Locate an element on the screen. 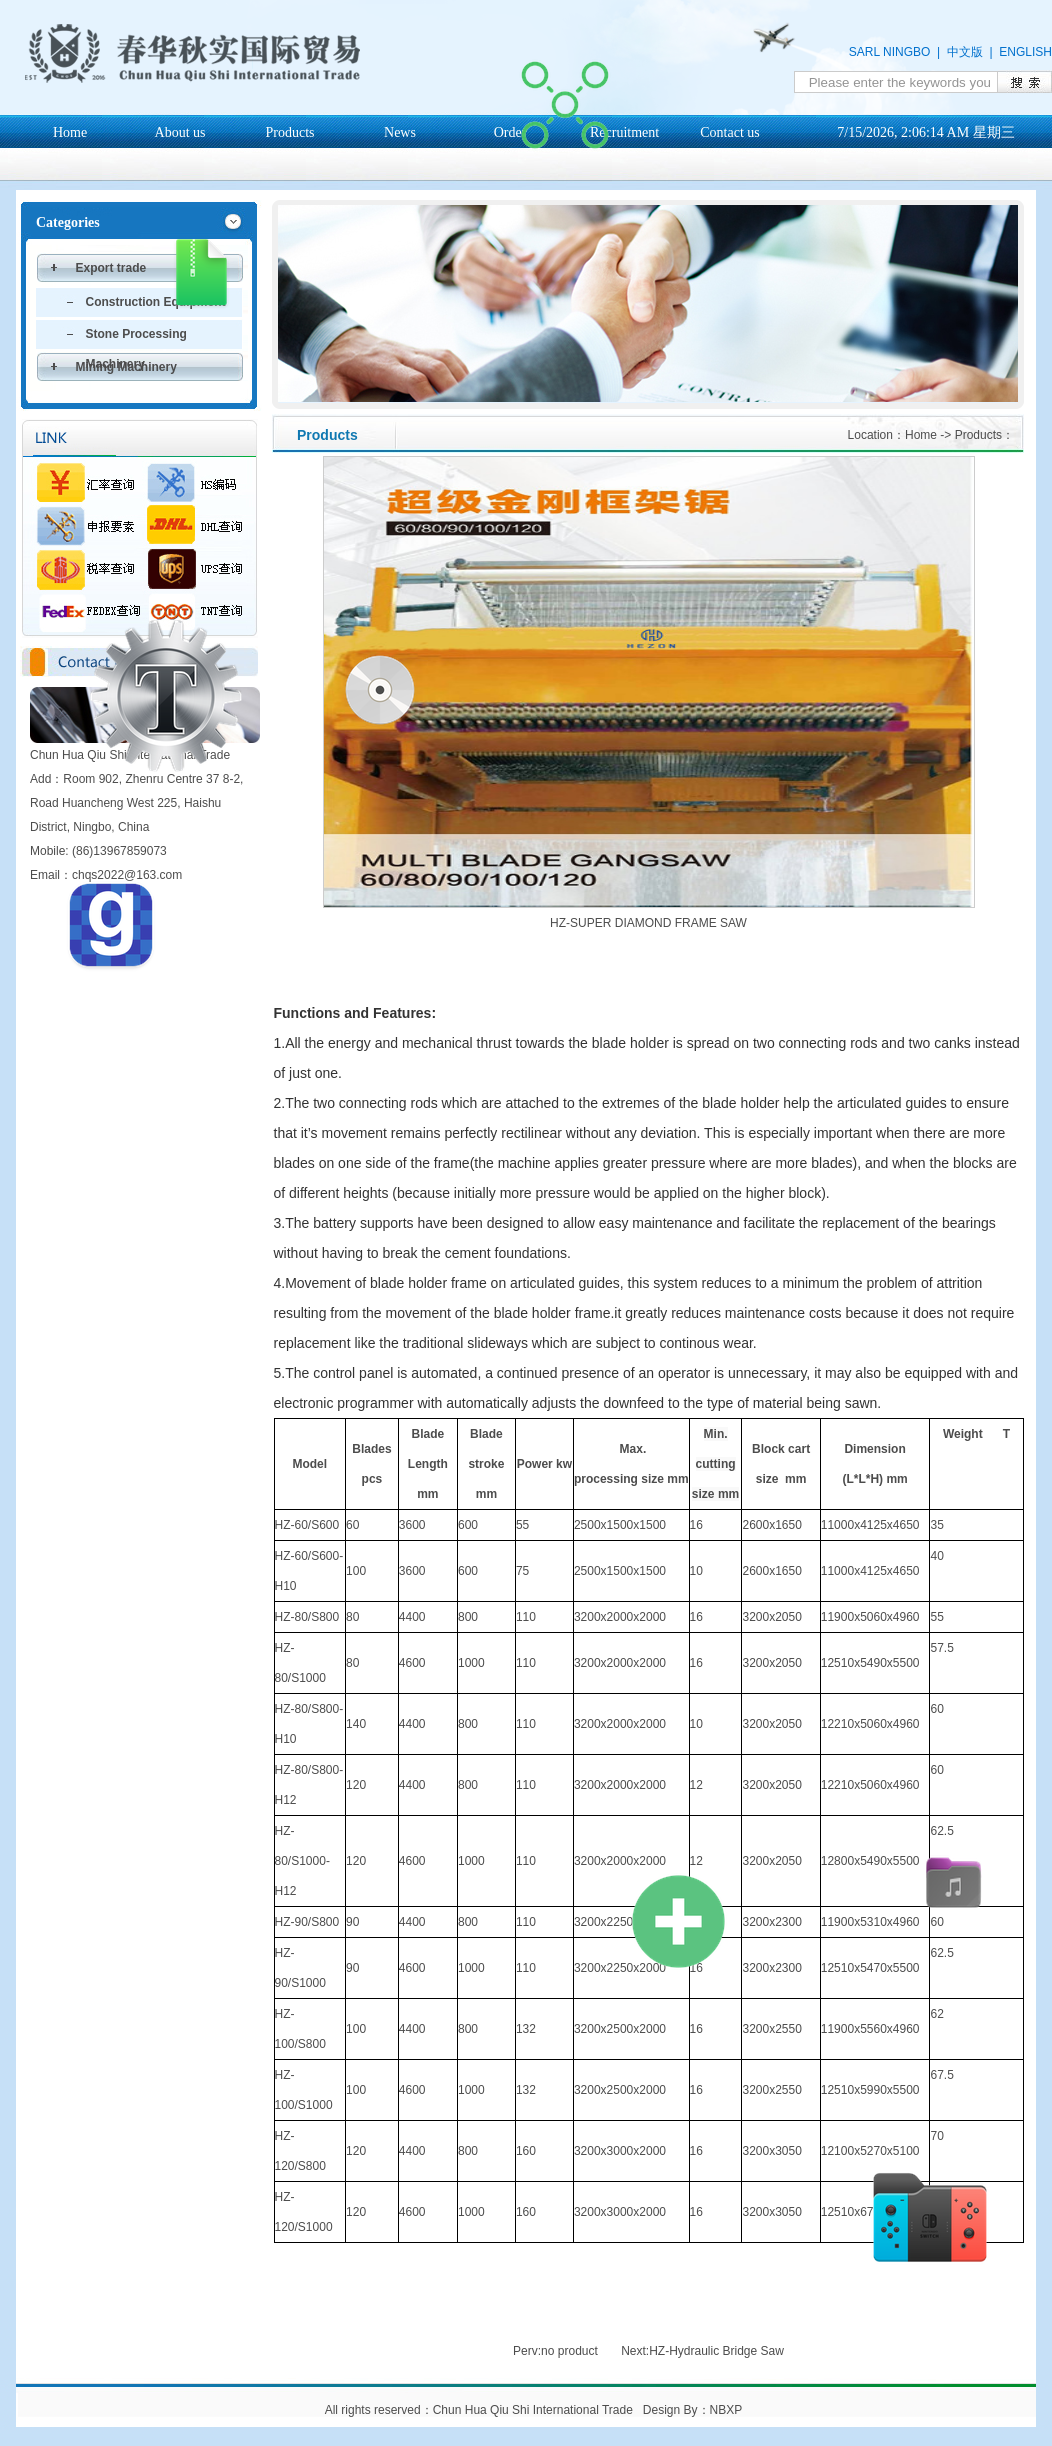  compressed archive file (.arc format) is located at coordinates (201, 273).